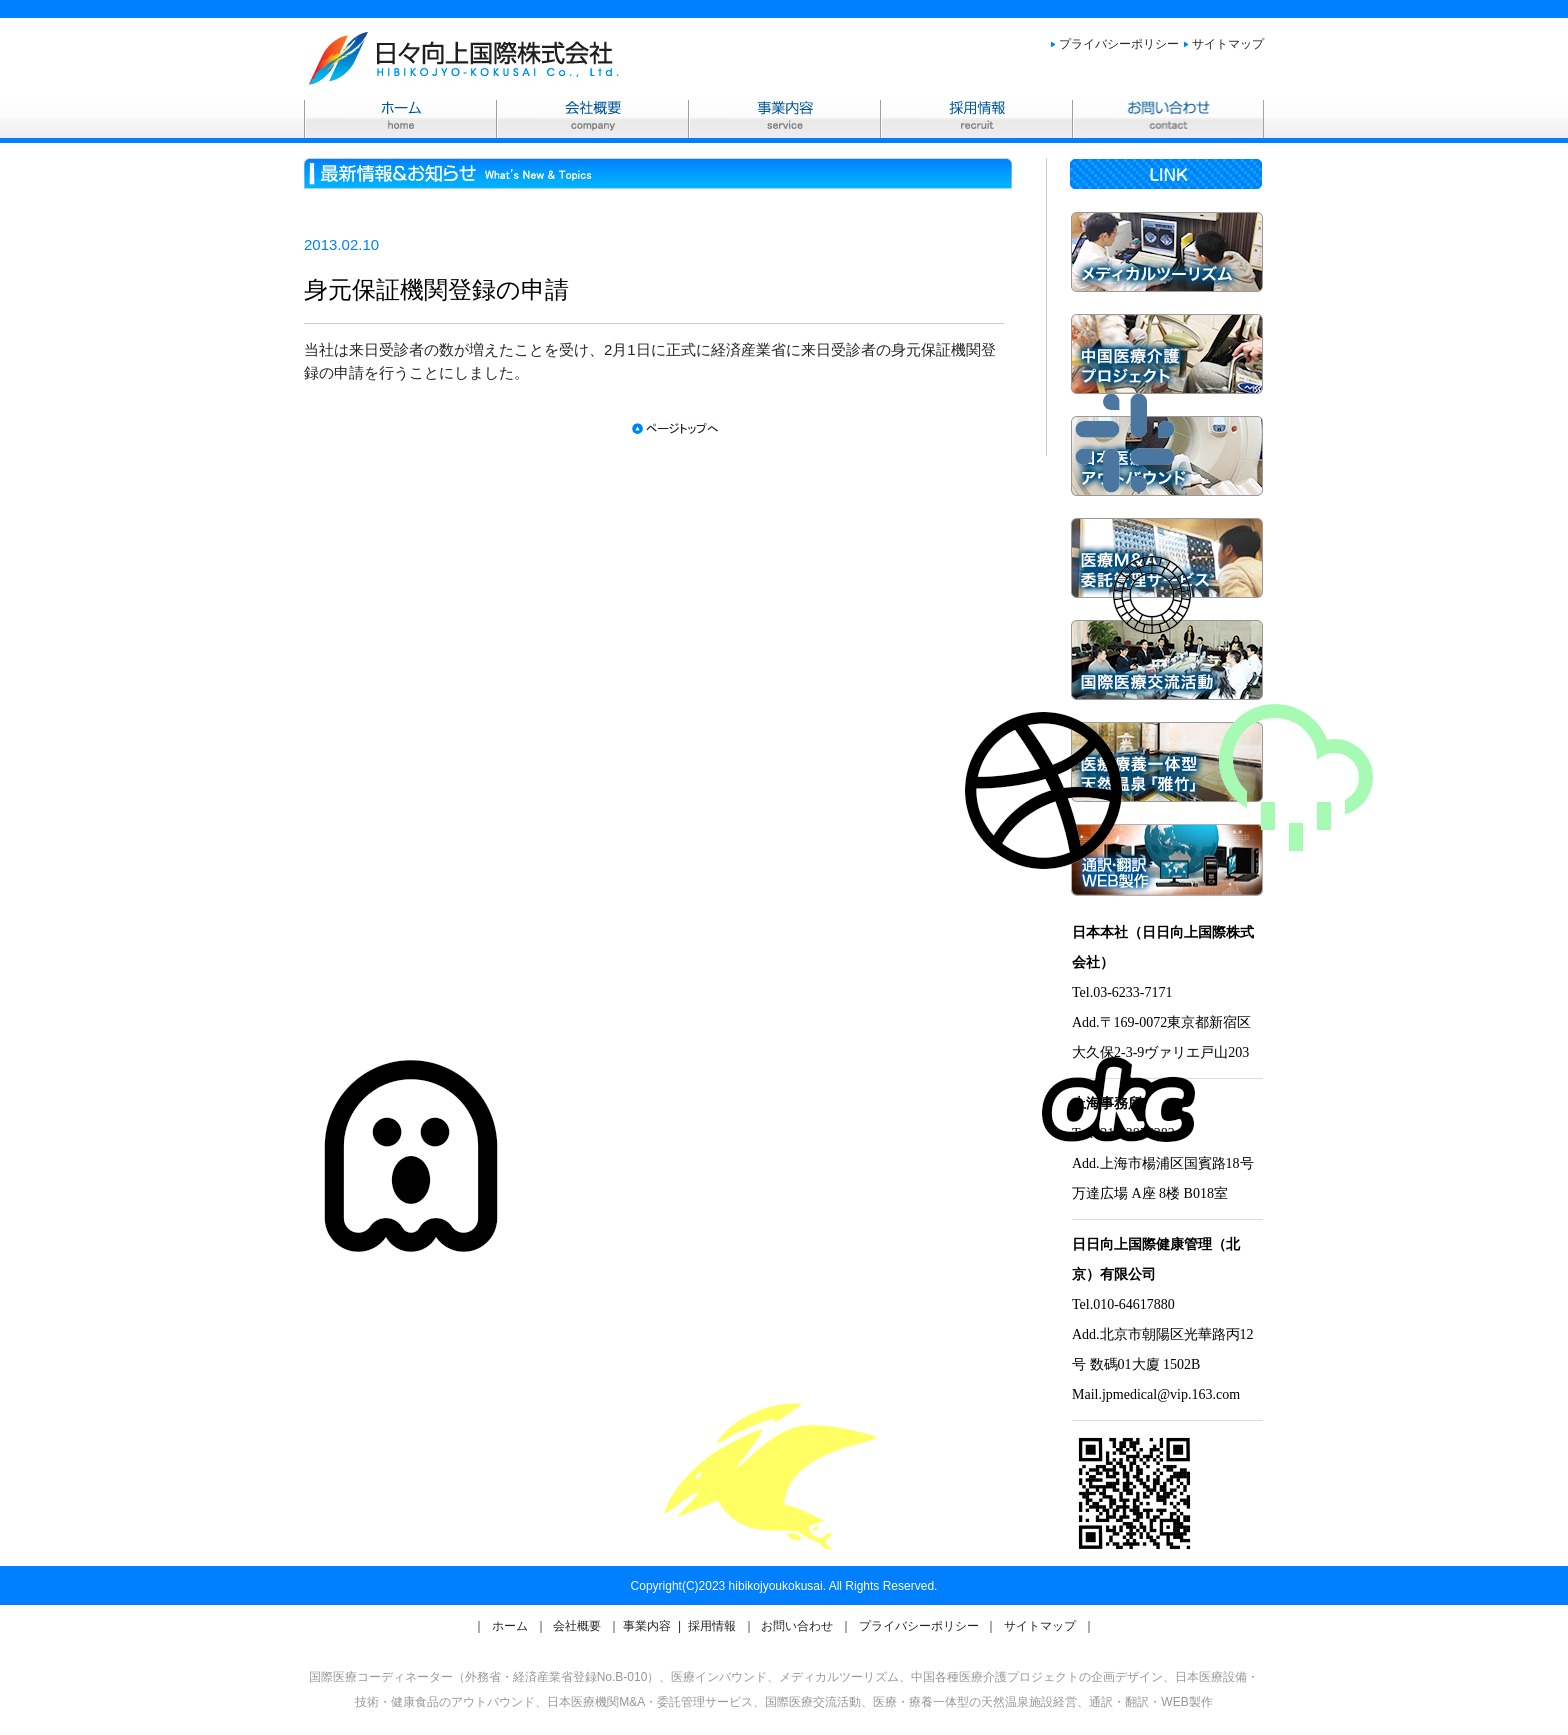 This screenshot has width=1568, height=1735. What do you see at coordinates (1296, 774) in the screenshot?
I see `indicates rainy or showery weather conditions` at bounding box center [1296, 774].